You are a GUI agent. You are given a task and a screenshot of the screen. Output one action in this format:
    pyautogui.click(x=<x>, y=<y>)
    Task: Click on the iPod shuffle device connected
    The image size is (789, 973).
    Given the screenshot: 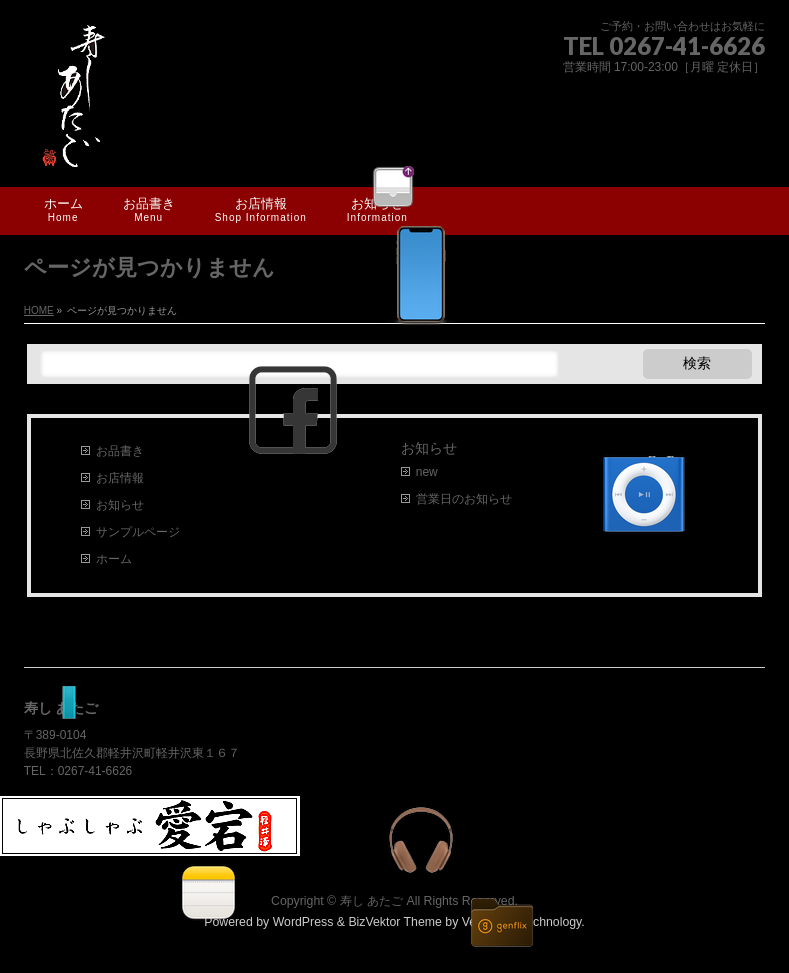 What is the action you would take?
    pyautogui.click(x=644, y=494)
    